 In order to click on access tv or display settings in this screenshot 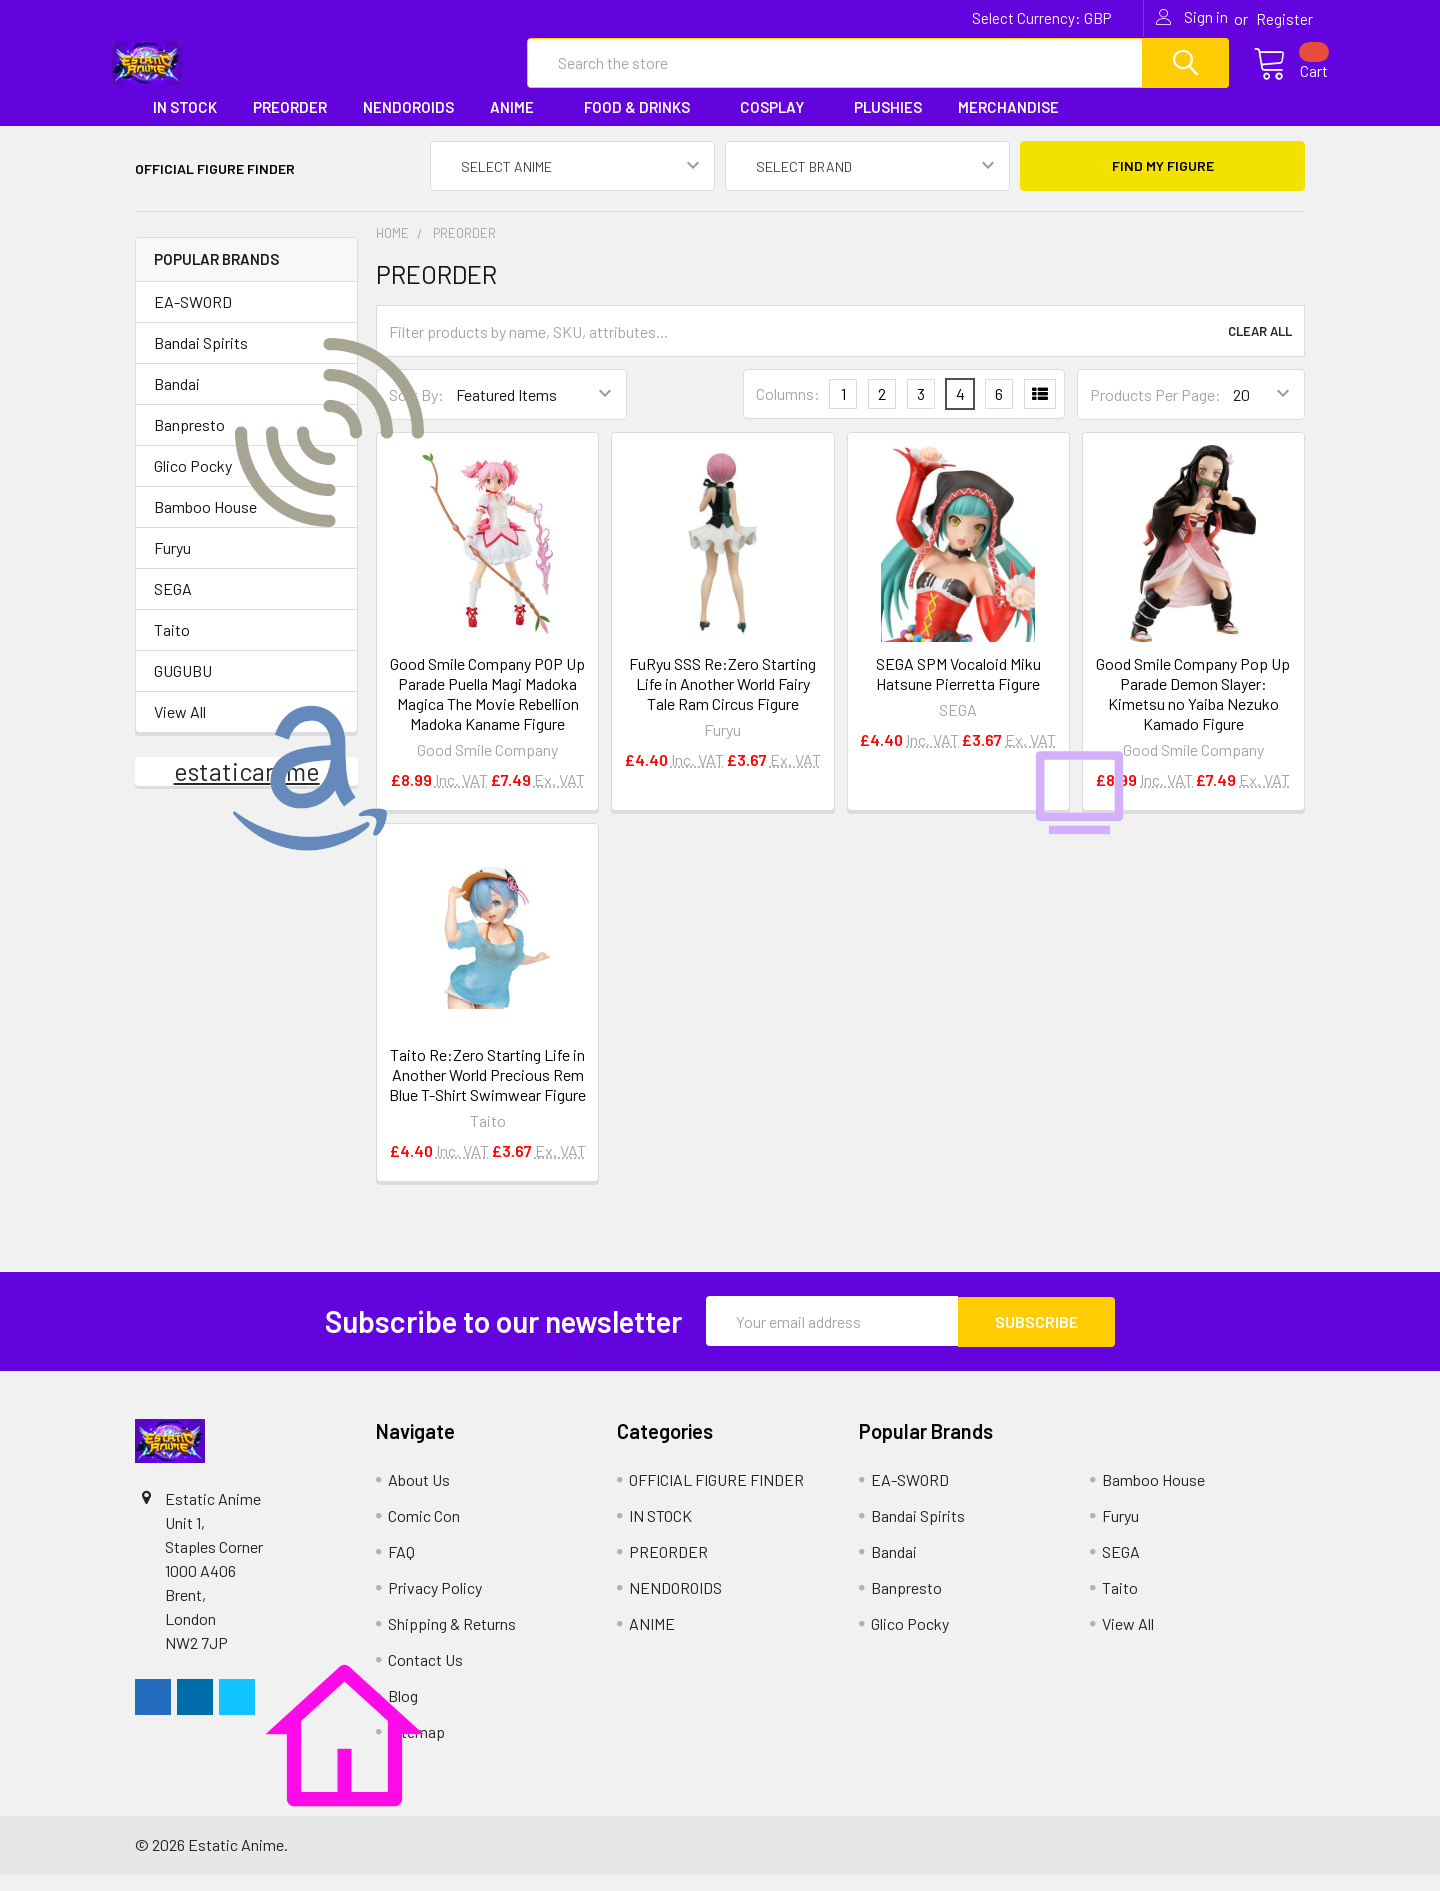, I will do `click(1079, 790)`.